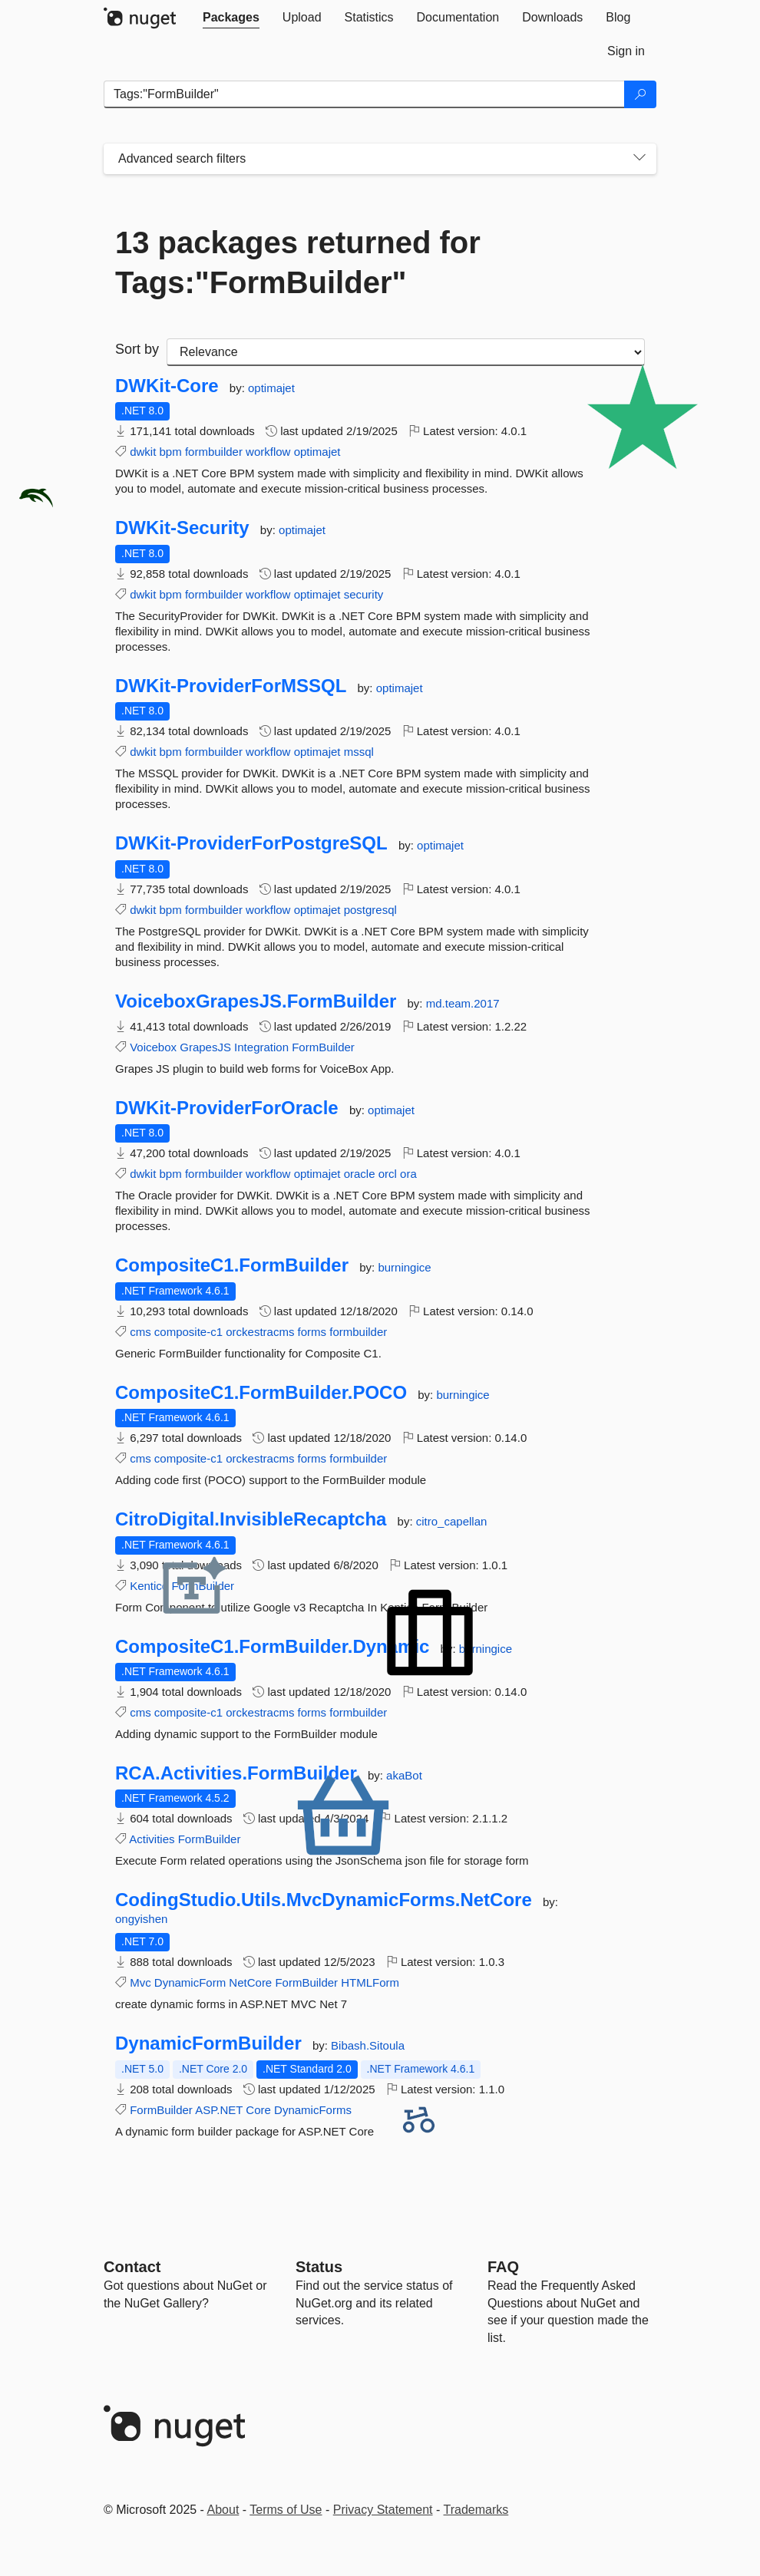 The width and height of the screenshot is (760, 2576). Describe the element at coordinates (36, 498) in the screenshot. I see `dolphin emulator logo` at that location.